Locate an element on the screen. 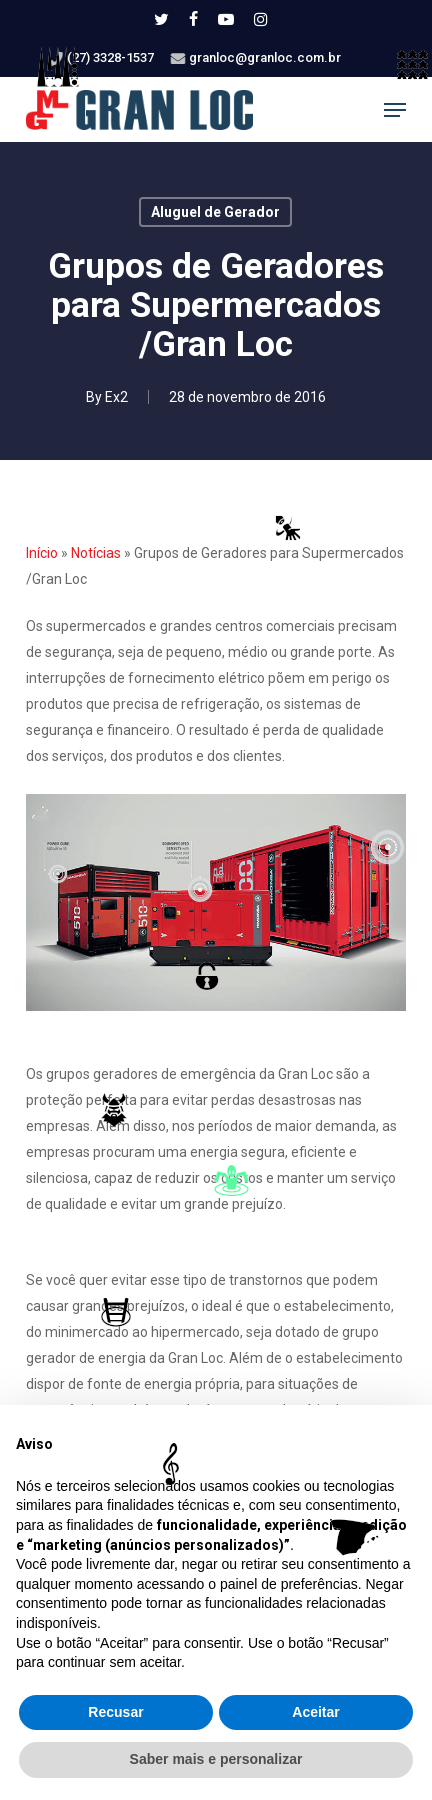  access music or audio settings is located at coordinates (171, 1464).